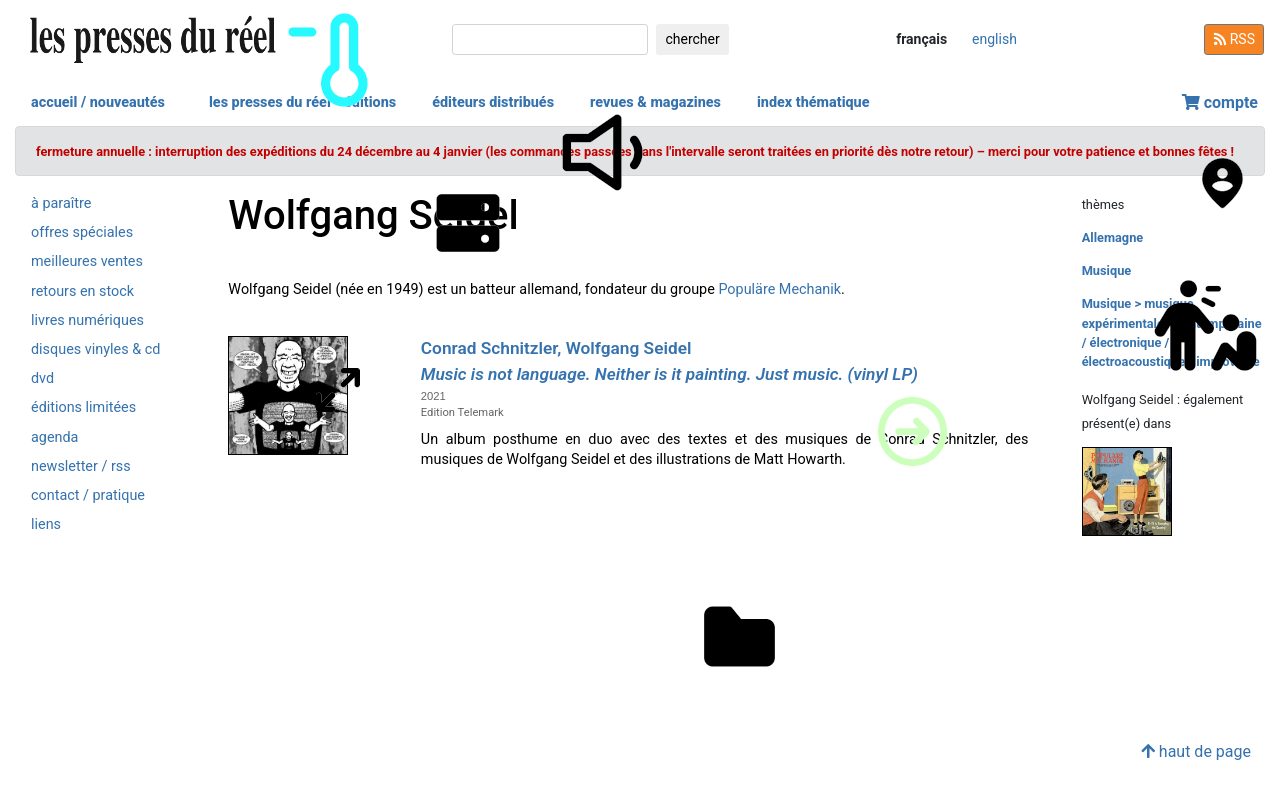 The width and height of the screenshot is (1280, 787). I want to click on proceed to the next step, so click(912, 431).